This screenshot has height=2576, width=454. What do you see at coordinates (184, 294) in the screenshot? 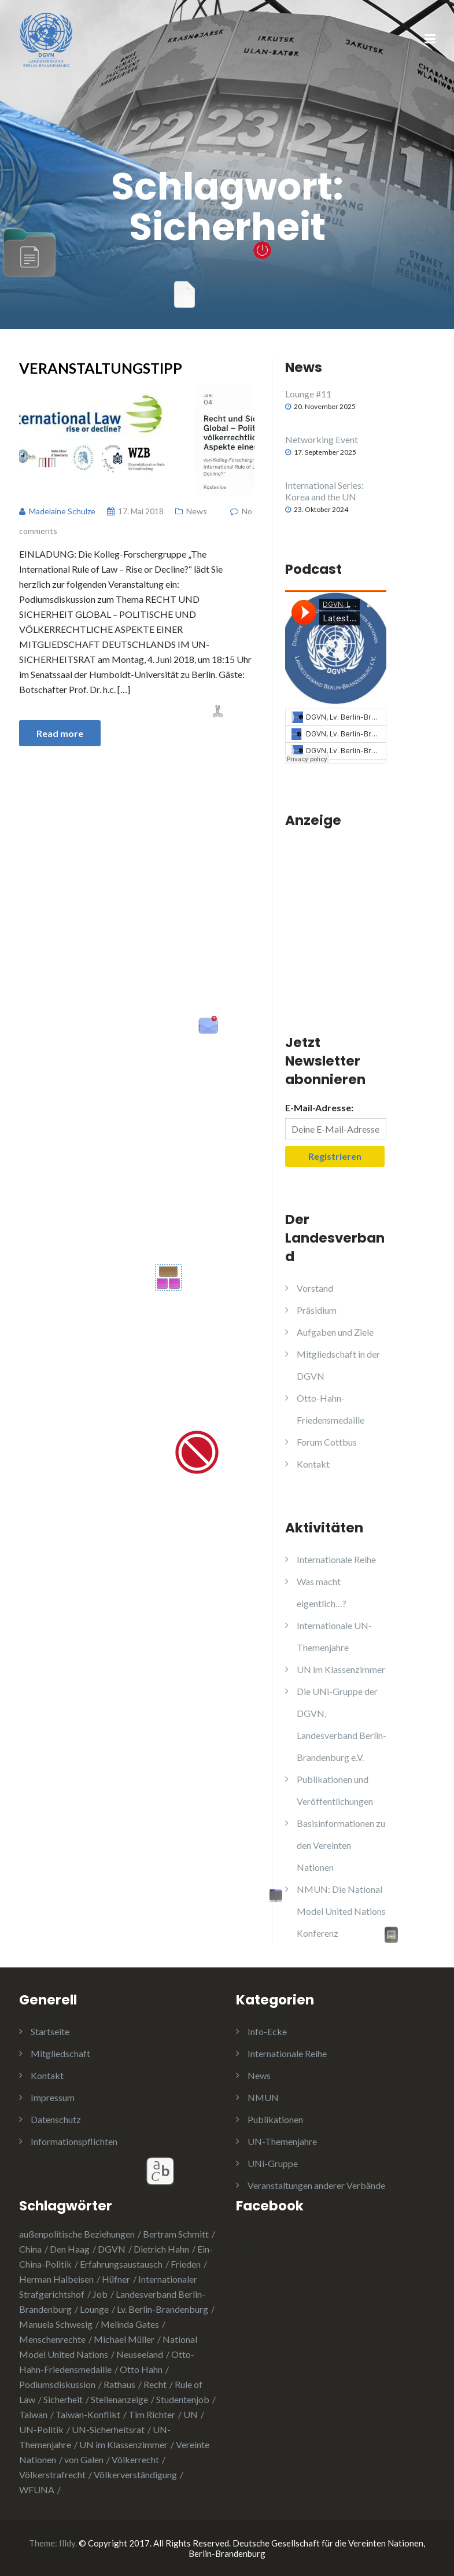
I see `indicates an empty or zero-byte file` at bounding box center [184, 294].